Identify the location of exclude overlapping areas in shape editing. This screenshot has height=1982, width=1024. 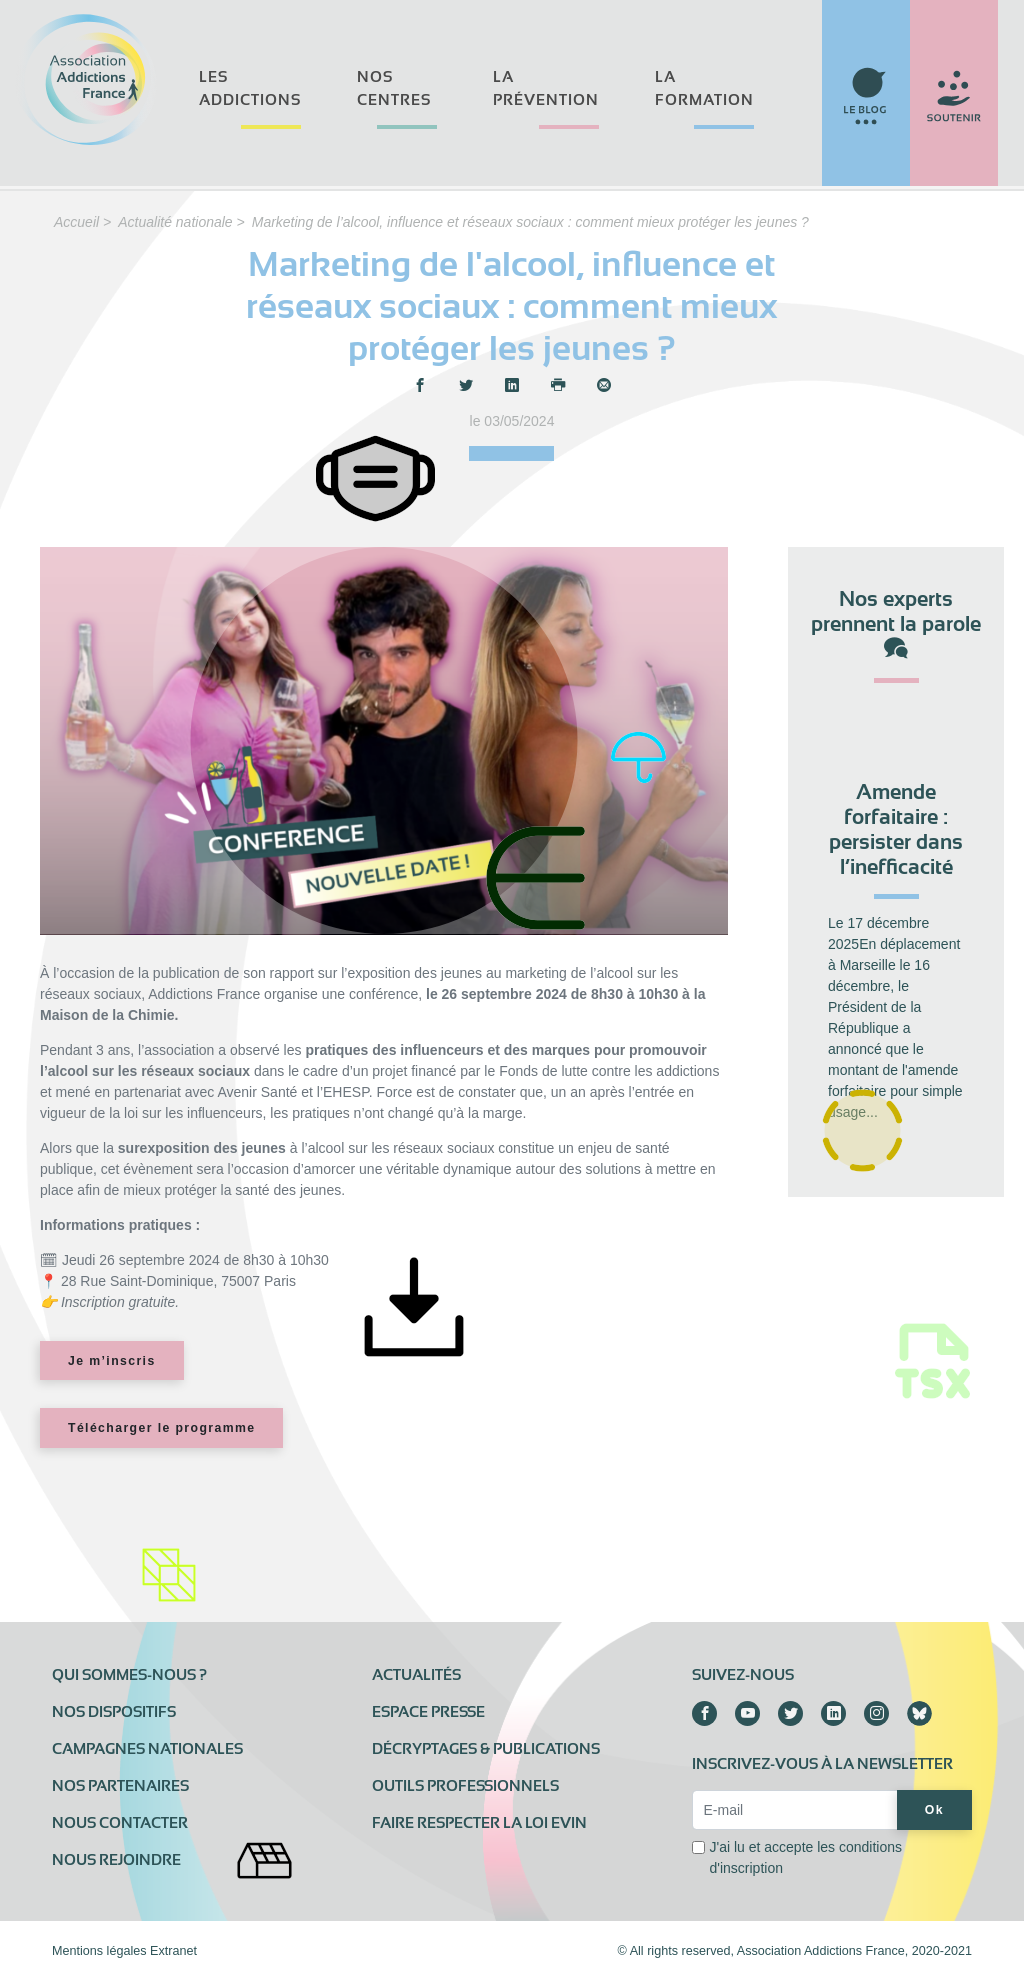
(169, 1575).